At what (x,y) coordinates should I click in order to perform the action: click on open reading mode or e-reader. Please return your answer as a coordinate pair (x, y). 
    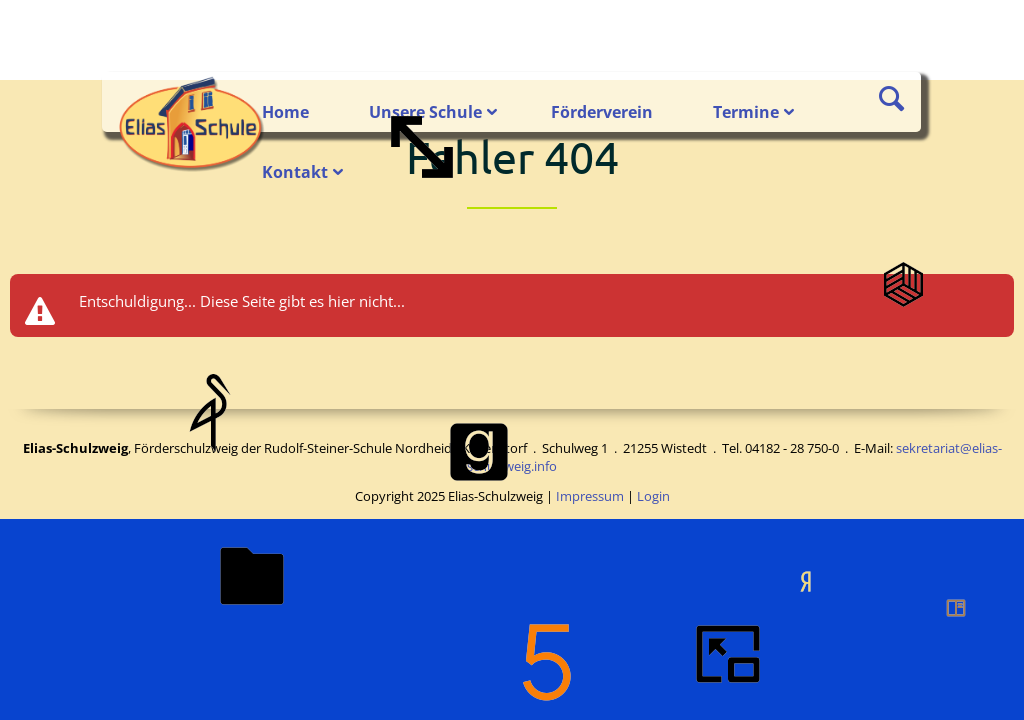
    Looking at the image, I should click on (956, 608).